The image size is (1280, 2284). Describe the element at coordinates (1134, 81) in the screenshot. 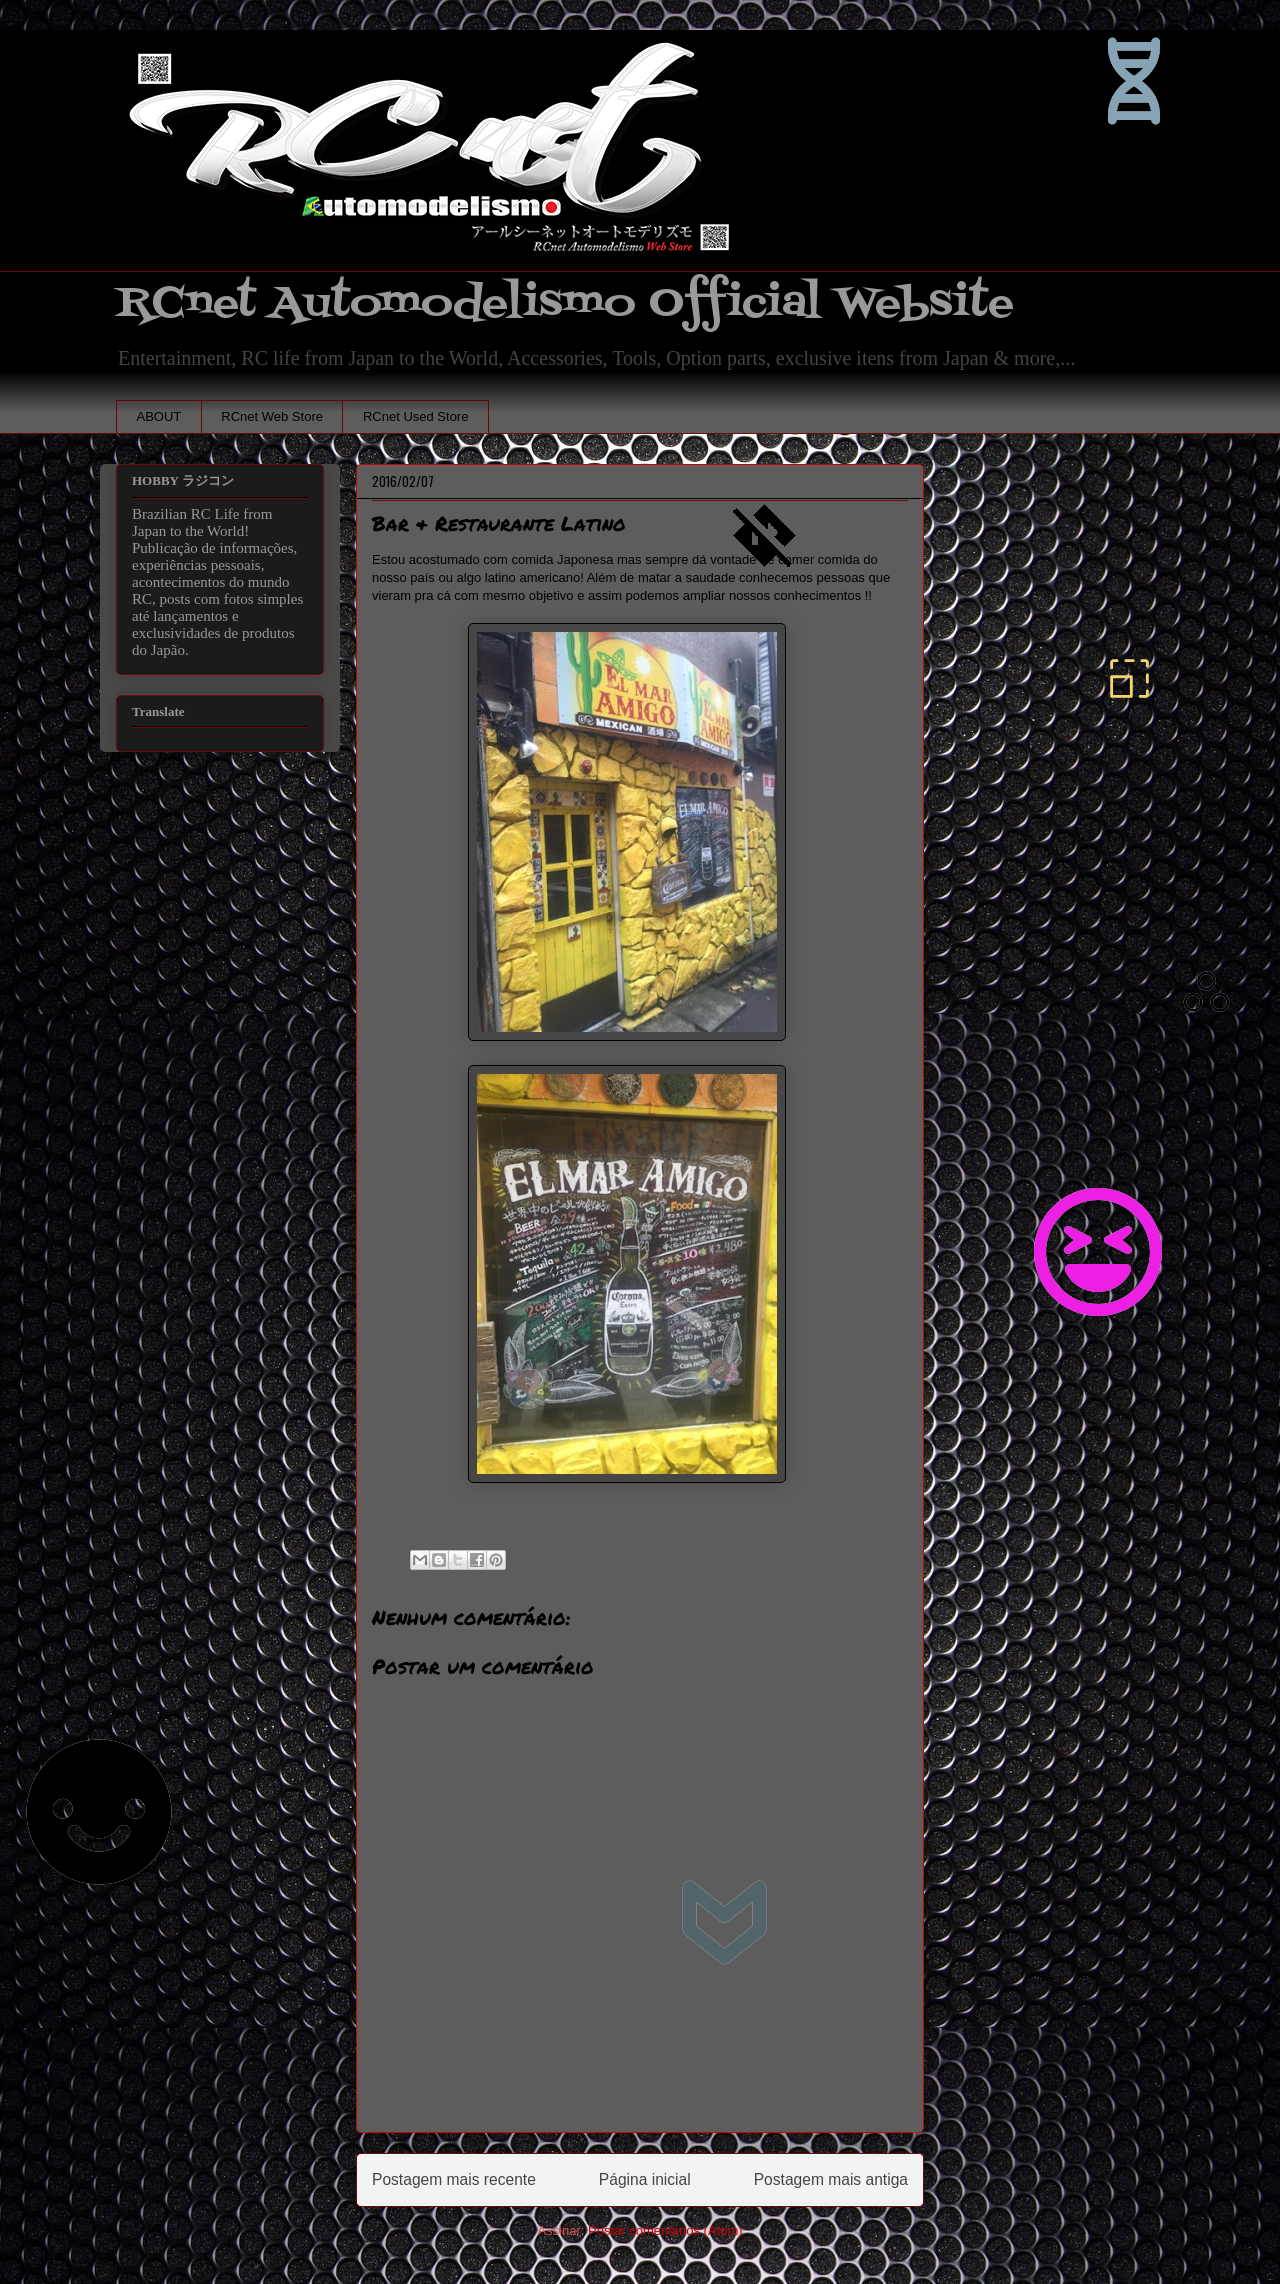

I see `view genetic or DNA information` at that location.